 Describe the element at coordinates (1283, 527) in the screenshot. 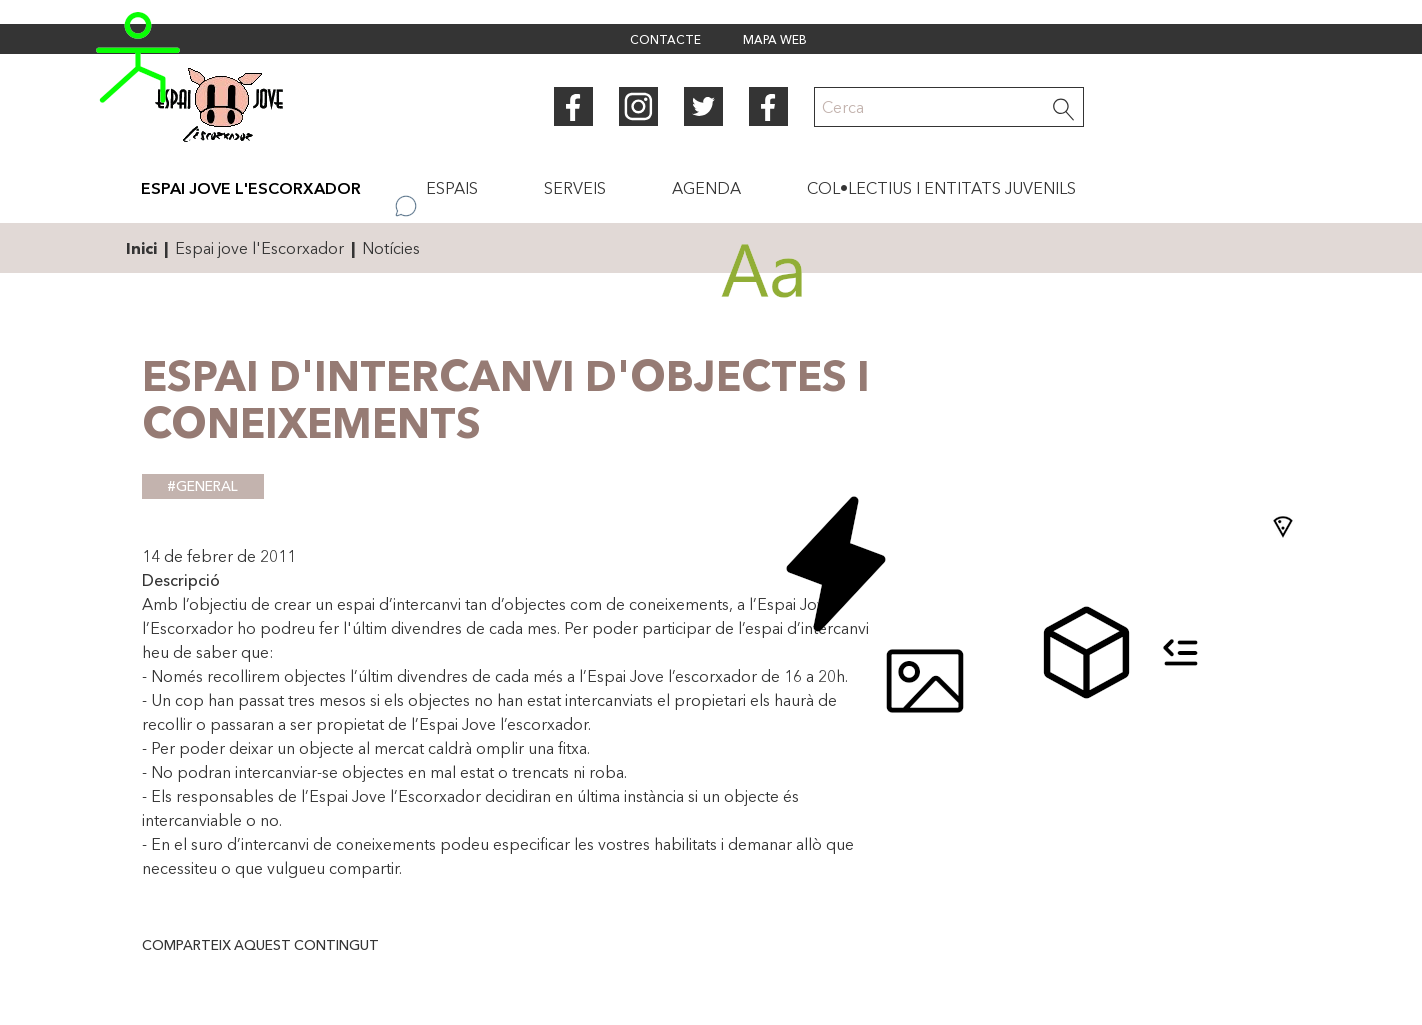

I see `find nearby pizza restaurants` at that location.